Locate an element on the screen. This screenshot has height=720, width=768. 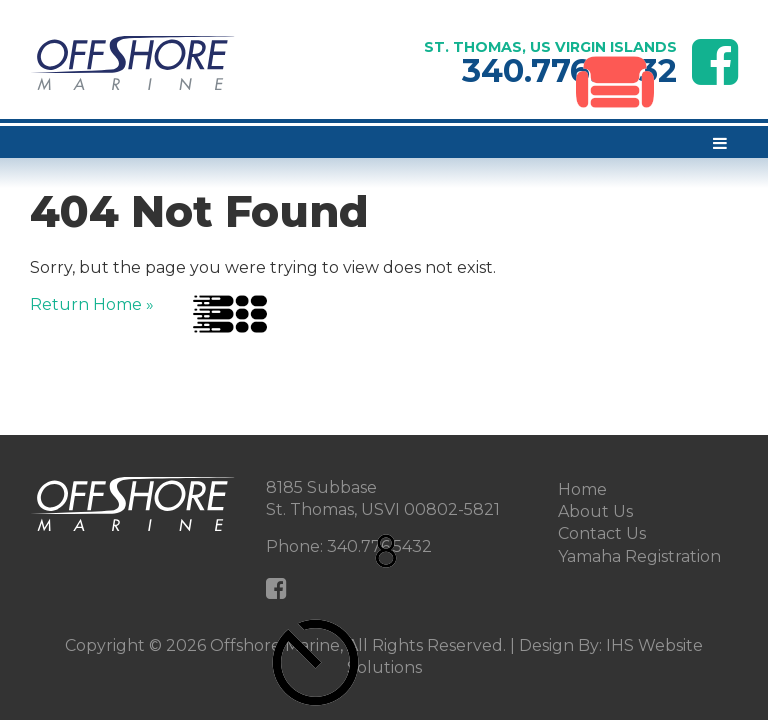
scan a QR code or barcode is located at coordinates (315, 662).